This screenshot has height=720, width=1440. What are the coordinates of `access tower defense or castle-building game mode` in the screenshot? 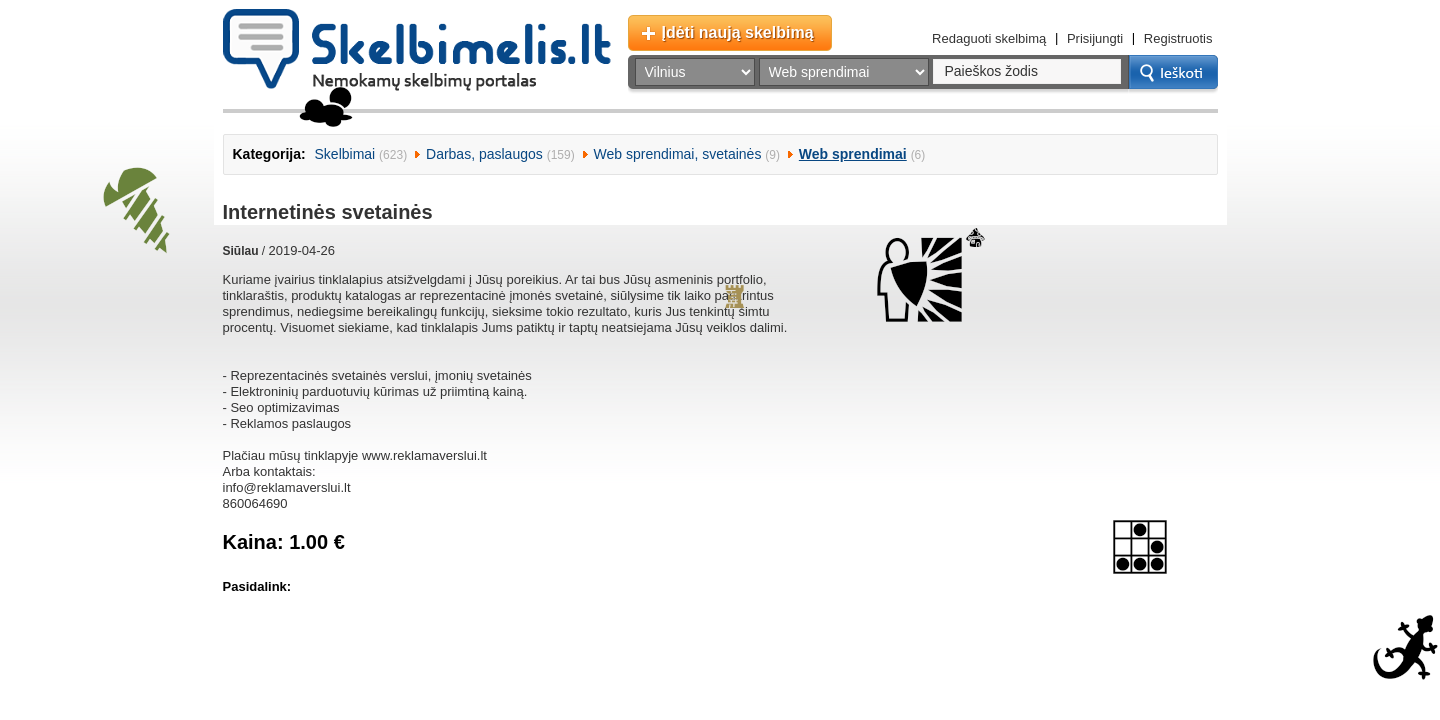 It's located at (734, 296).